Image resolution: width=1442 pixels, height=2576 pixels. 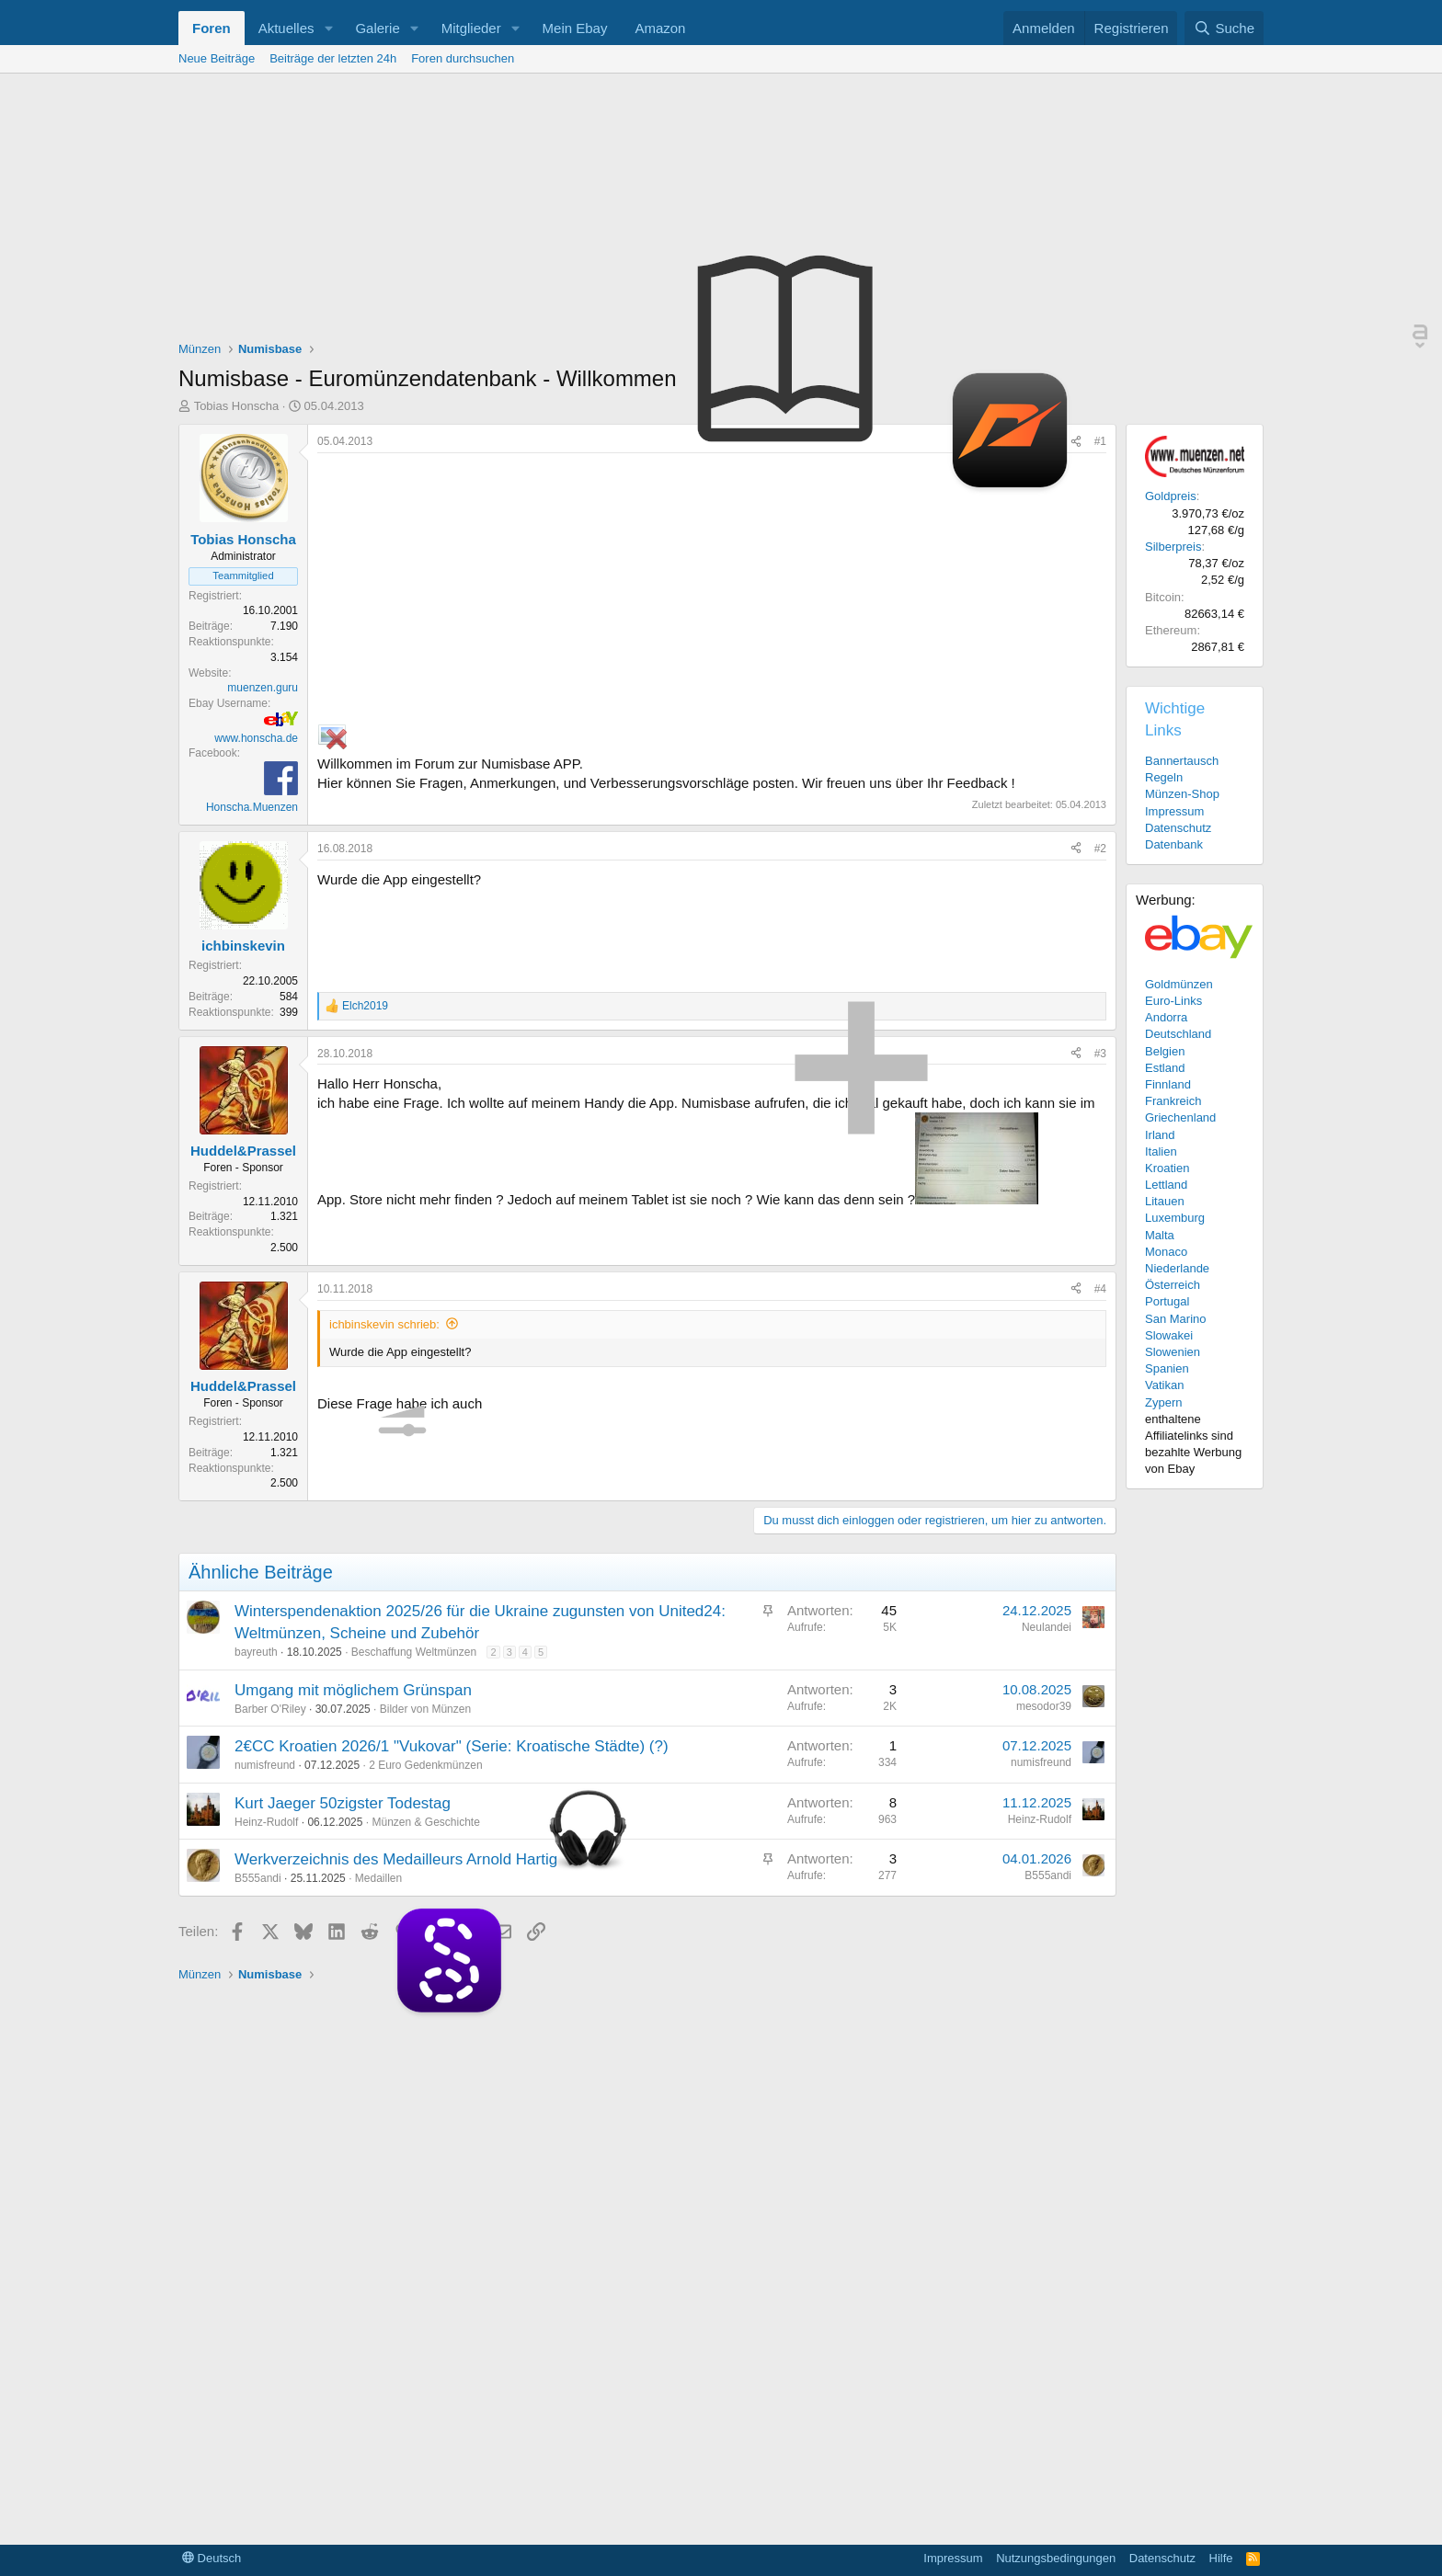 What do you see at coordinates (588, 1829) in the screenshot?
I see `audio output device connected` at bounding box center [588, 1829].